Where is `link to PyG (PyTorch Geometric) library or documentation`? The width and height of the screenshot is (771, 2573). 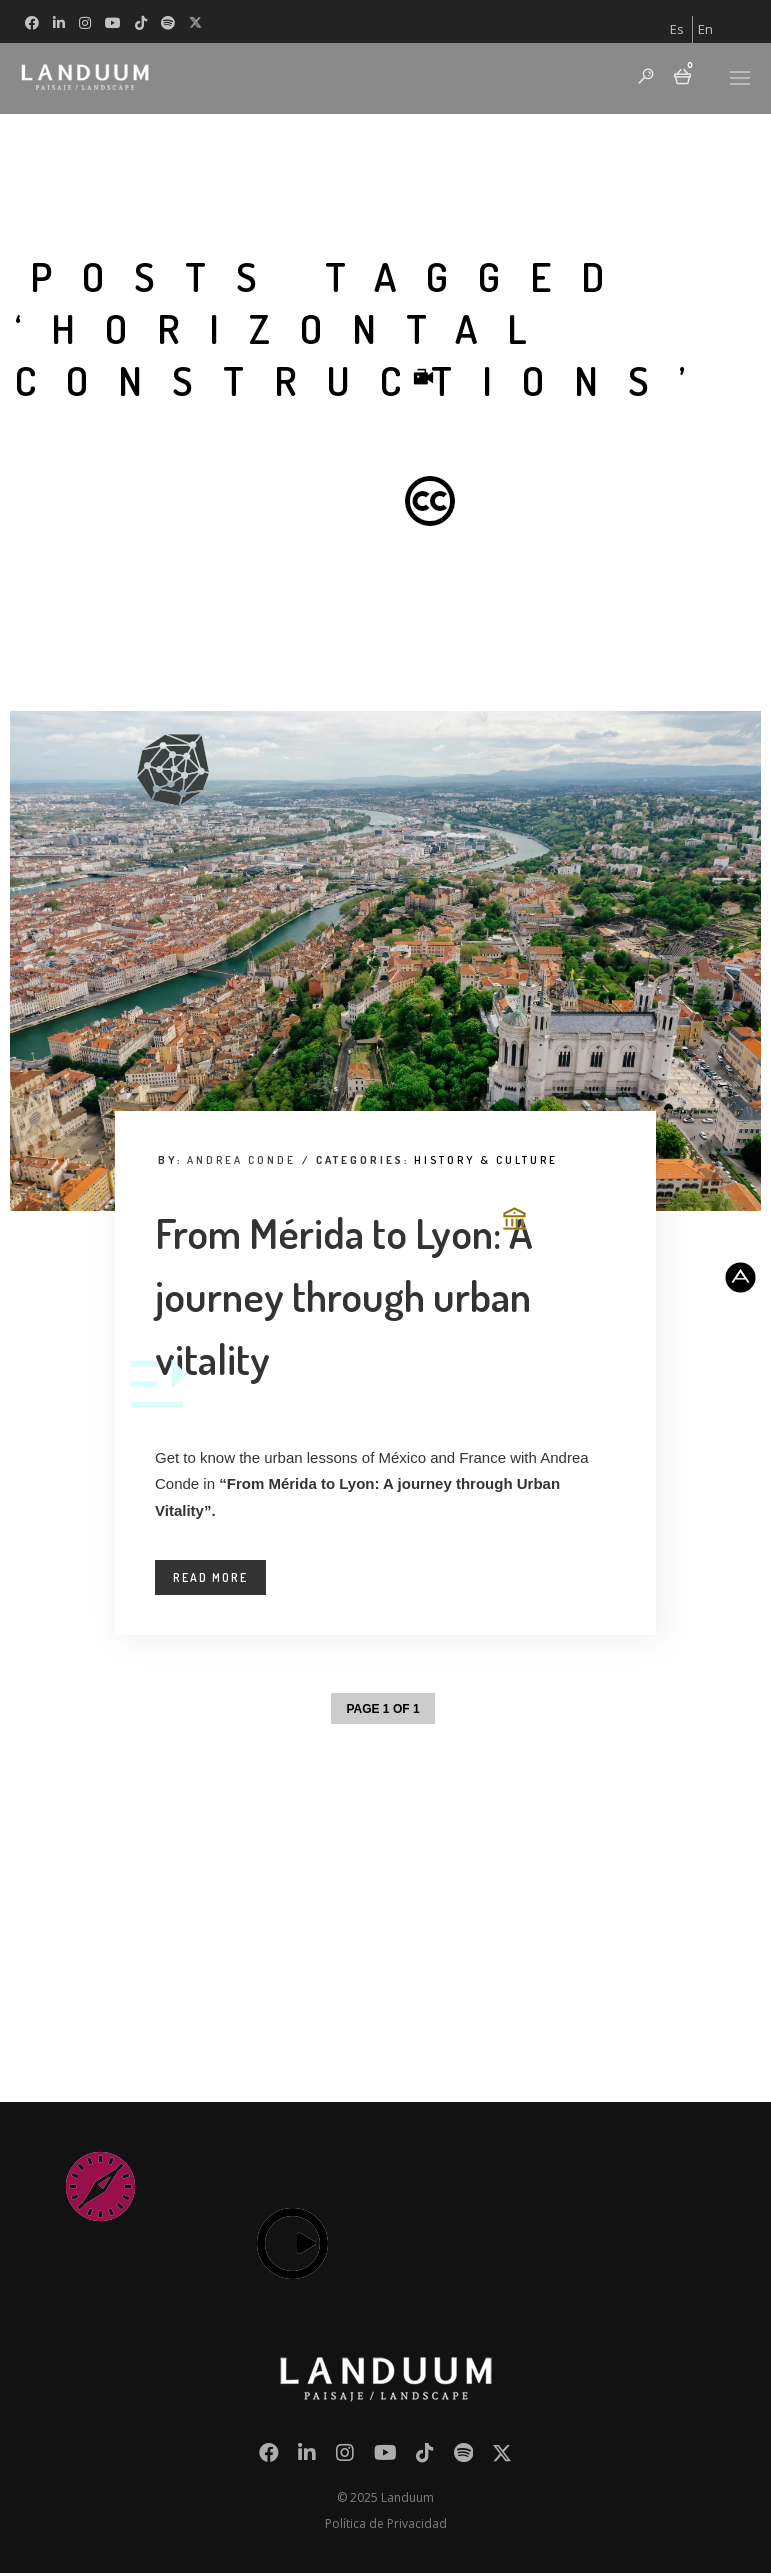
link to PyG (PyTorch Geometric) library or documentation is located at coordinates (173, 770).